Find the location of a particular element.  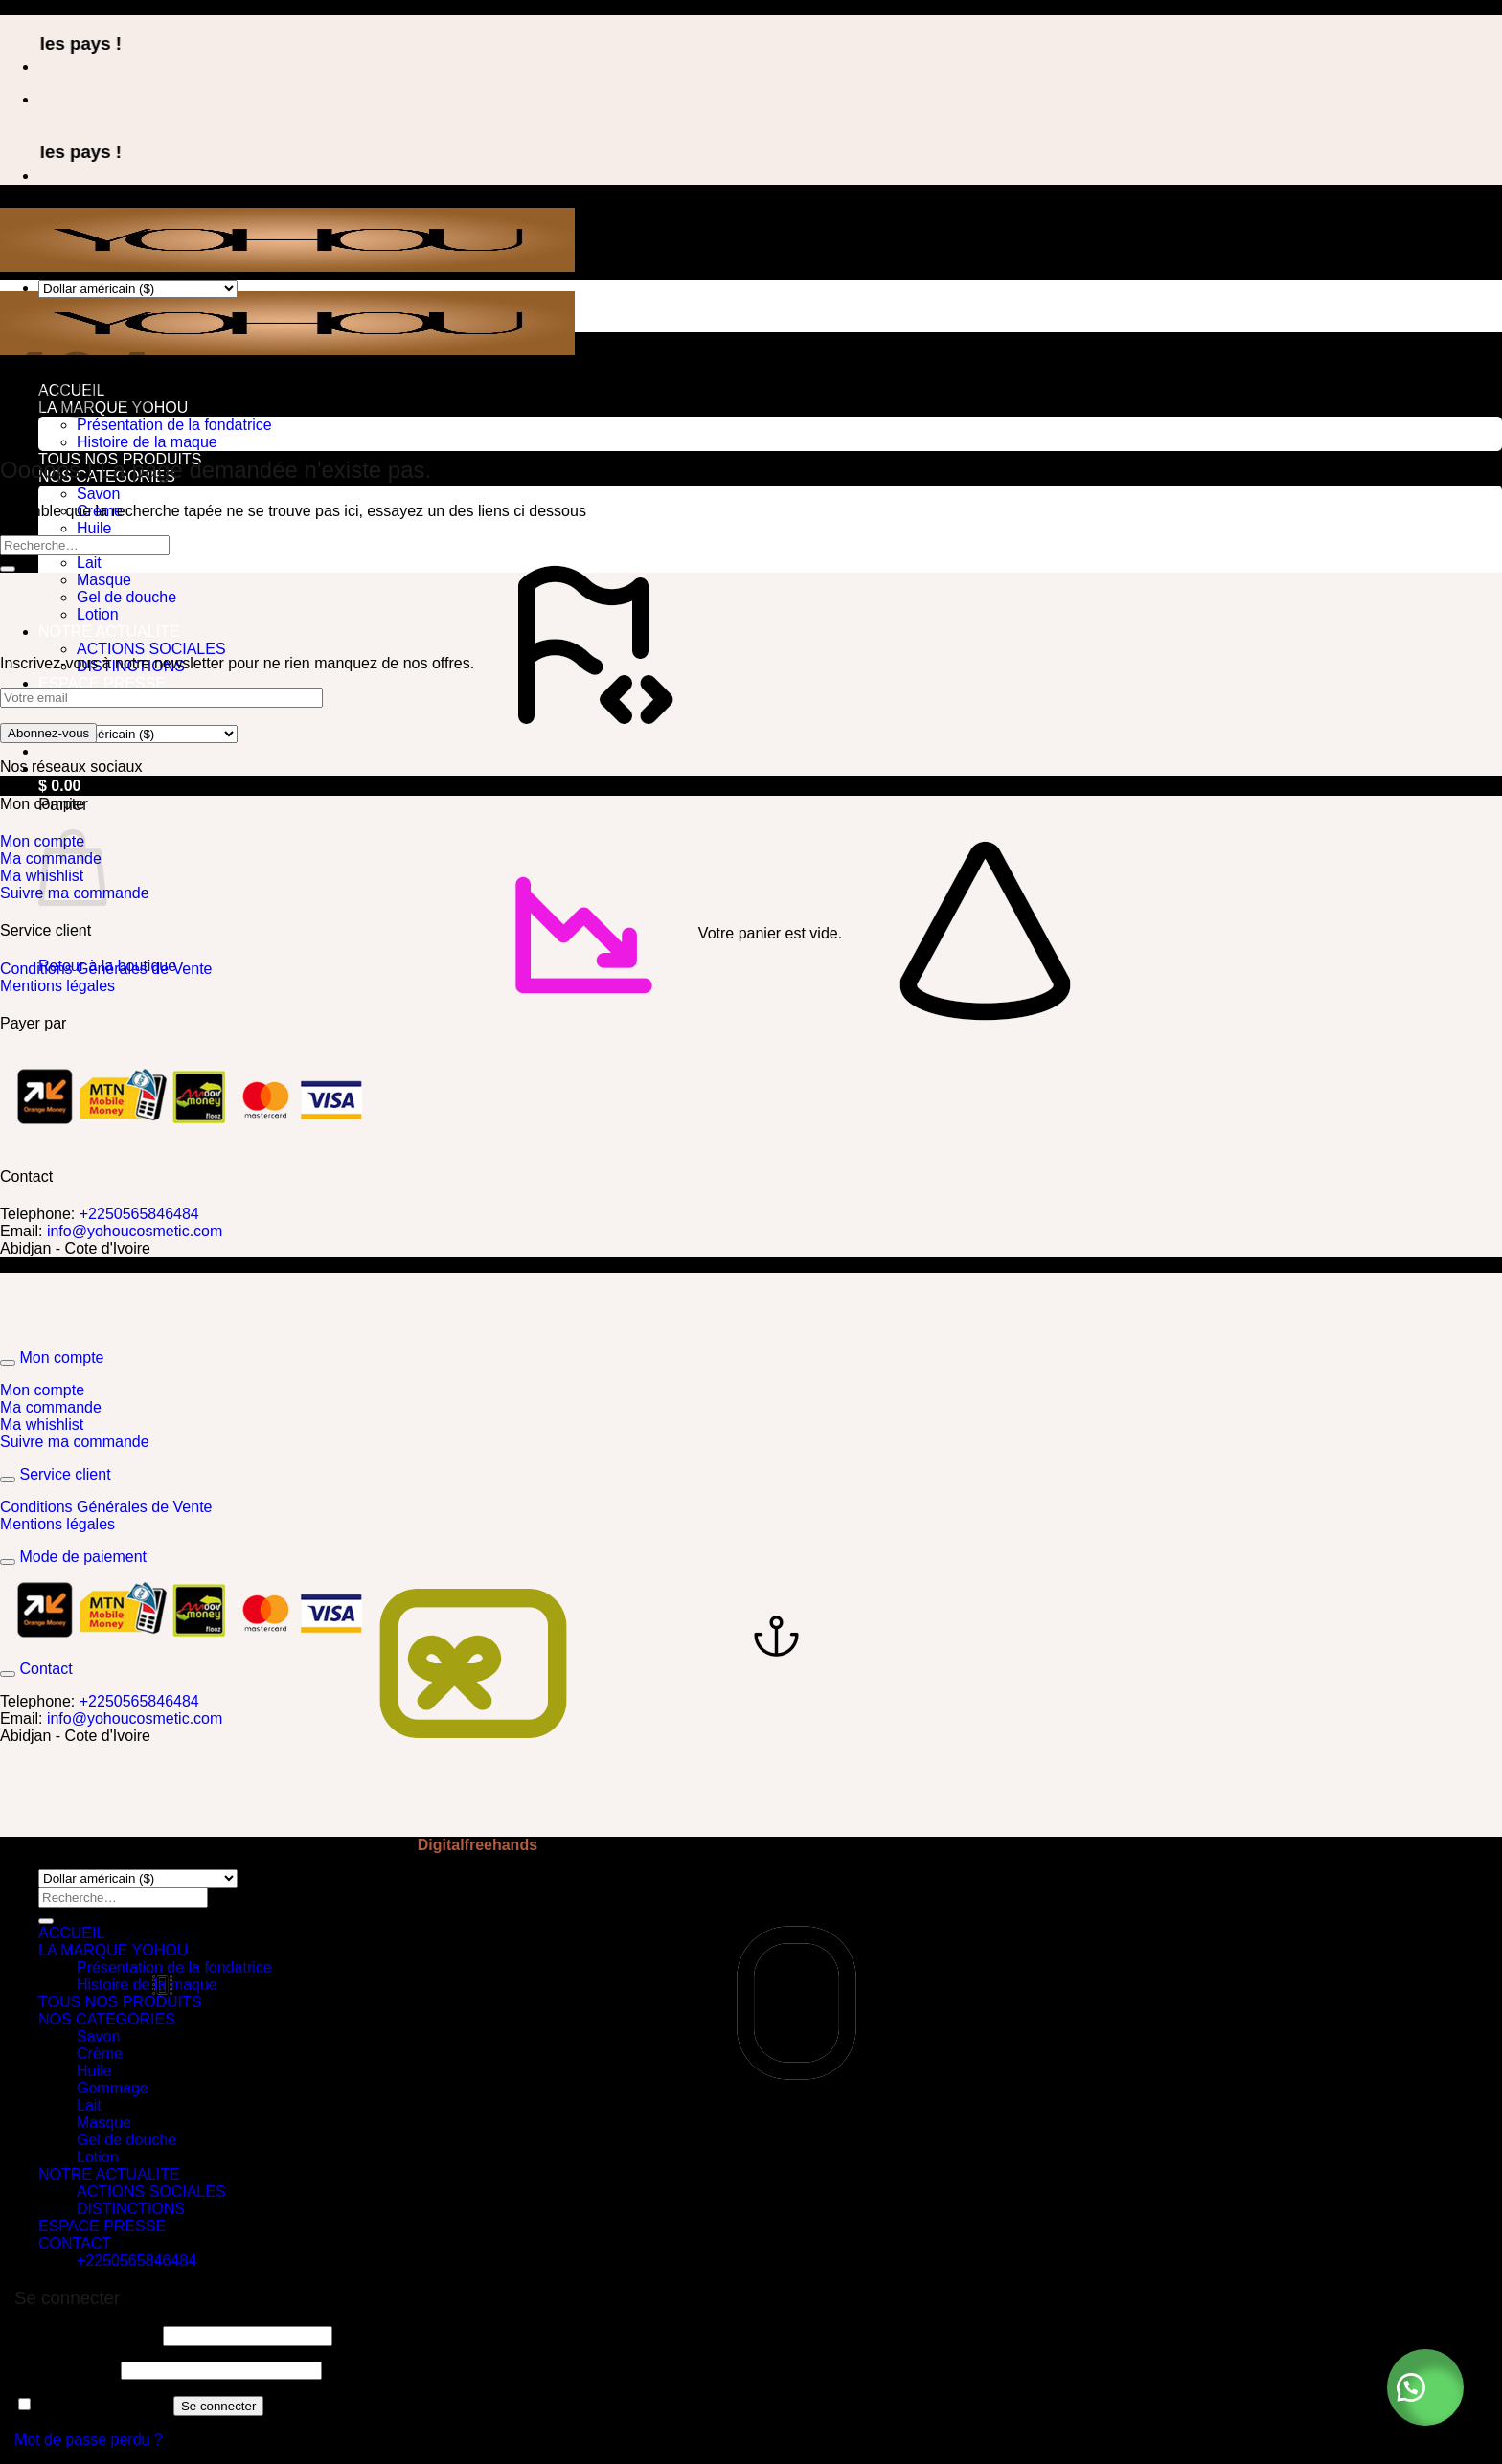

access feature flags or code toggles is located at coordinates (583, 643).